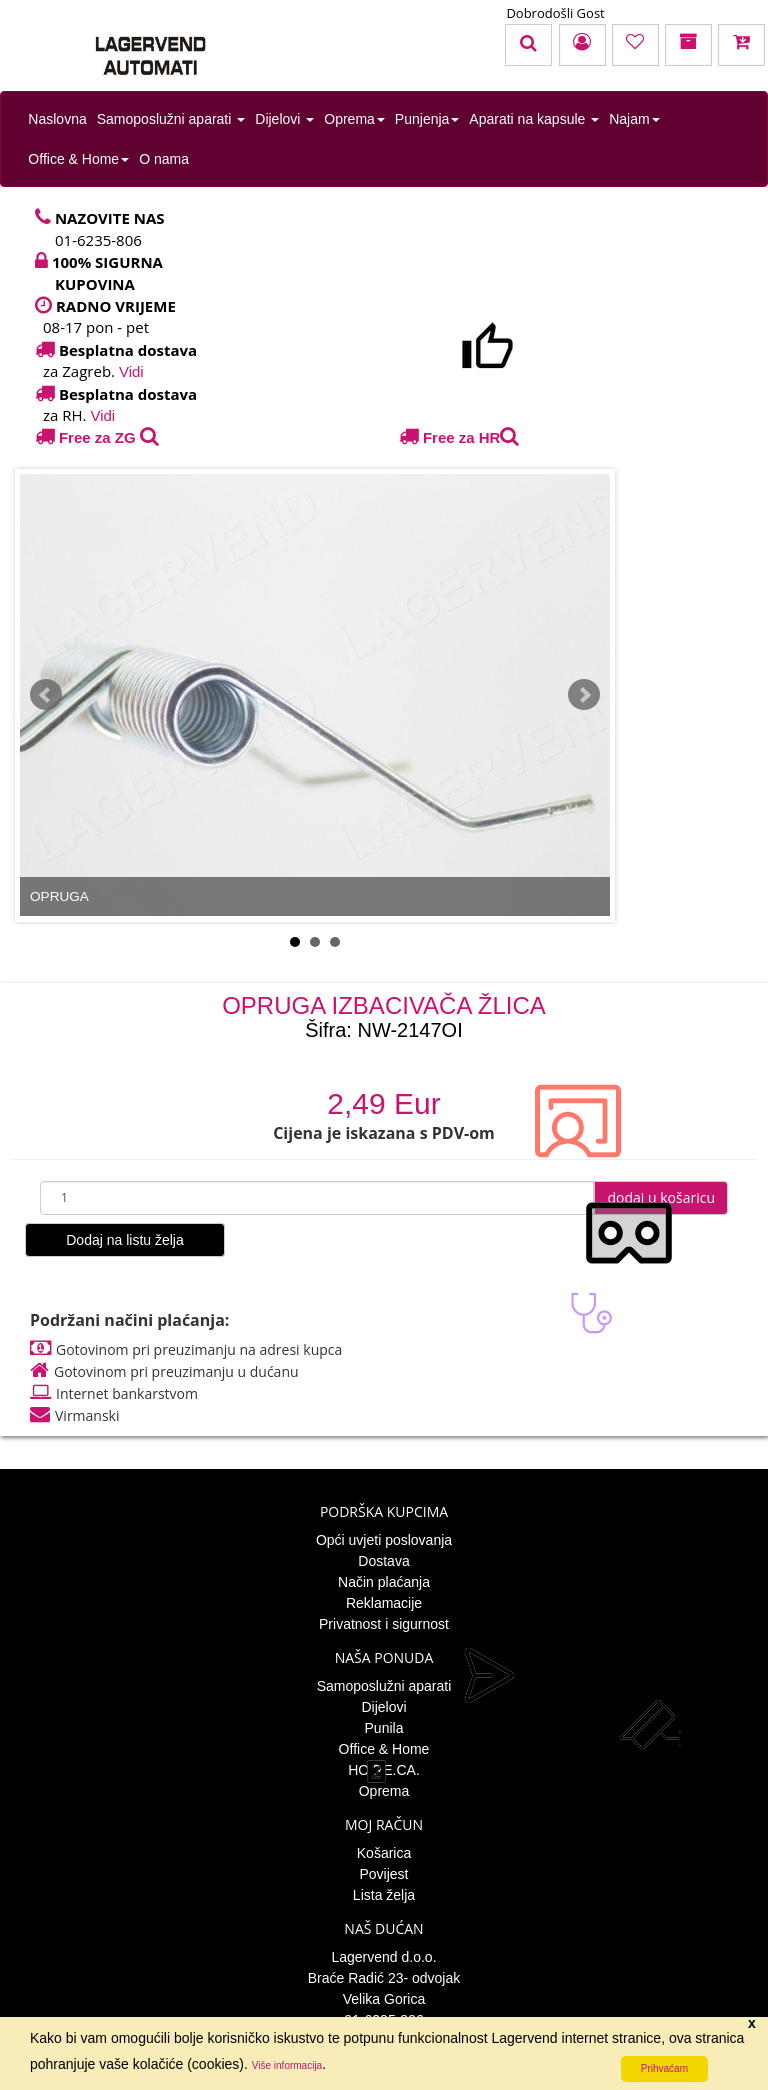 Image resolution: width=768 pixels, height=2090 pixels. Describe the element at coordinates (487, 347) in the screenshot. I see `like or upvote content` at that location.